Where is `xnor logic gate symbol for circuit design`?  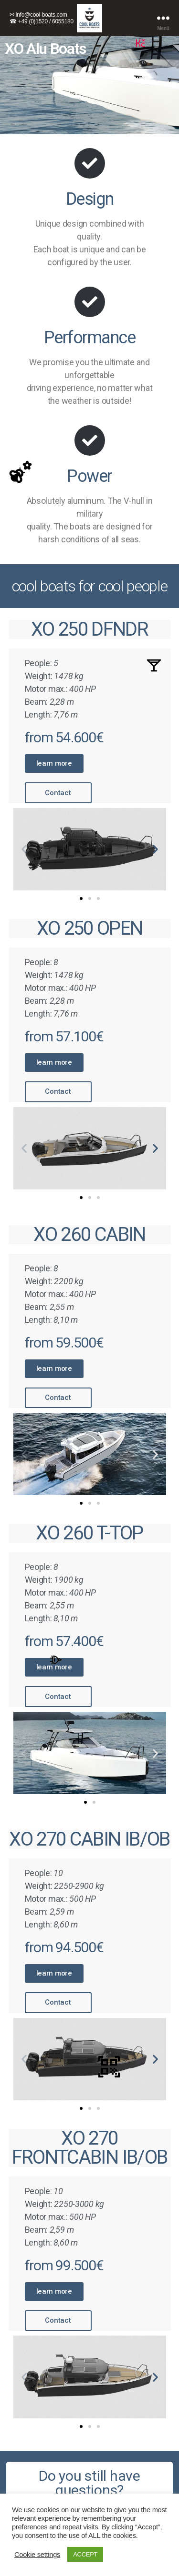 xnor logic gate symbol for circuit design is located at coordinates (56, 1660).